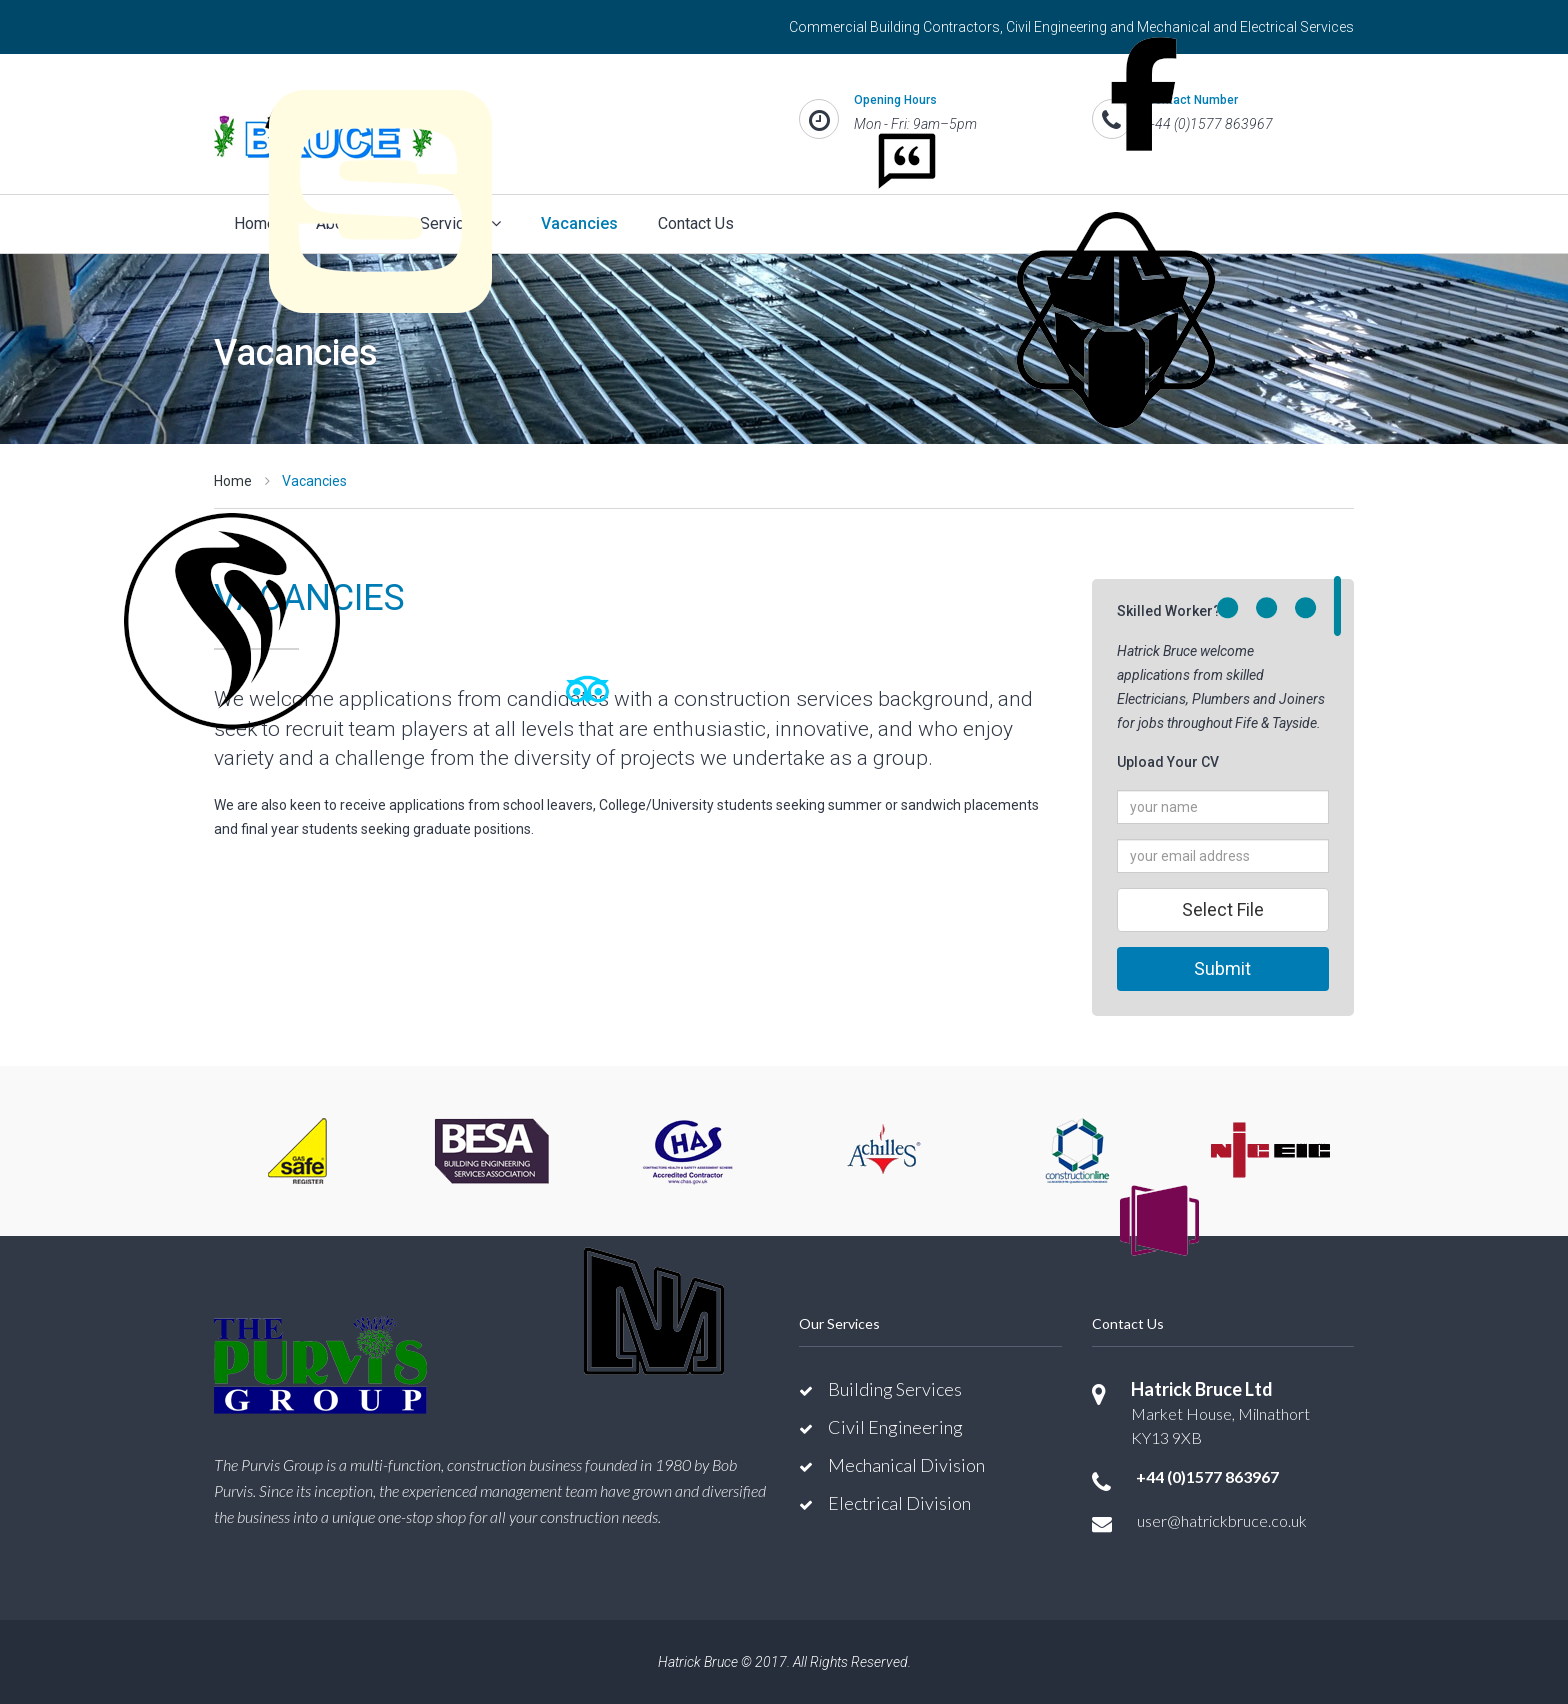 This screenshot has height=1704, width=1568. What do you see at coordinates (587, 689) in the screenshot?
I see `open tripadvisor app` at bounding box center [587, 689].